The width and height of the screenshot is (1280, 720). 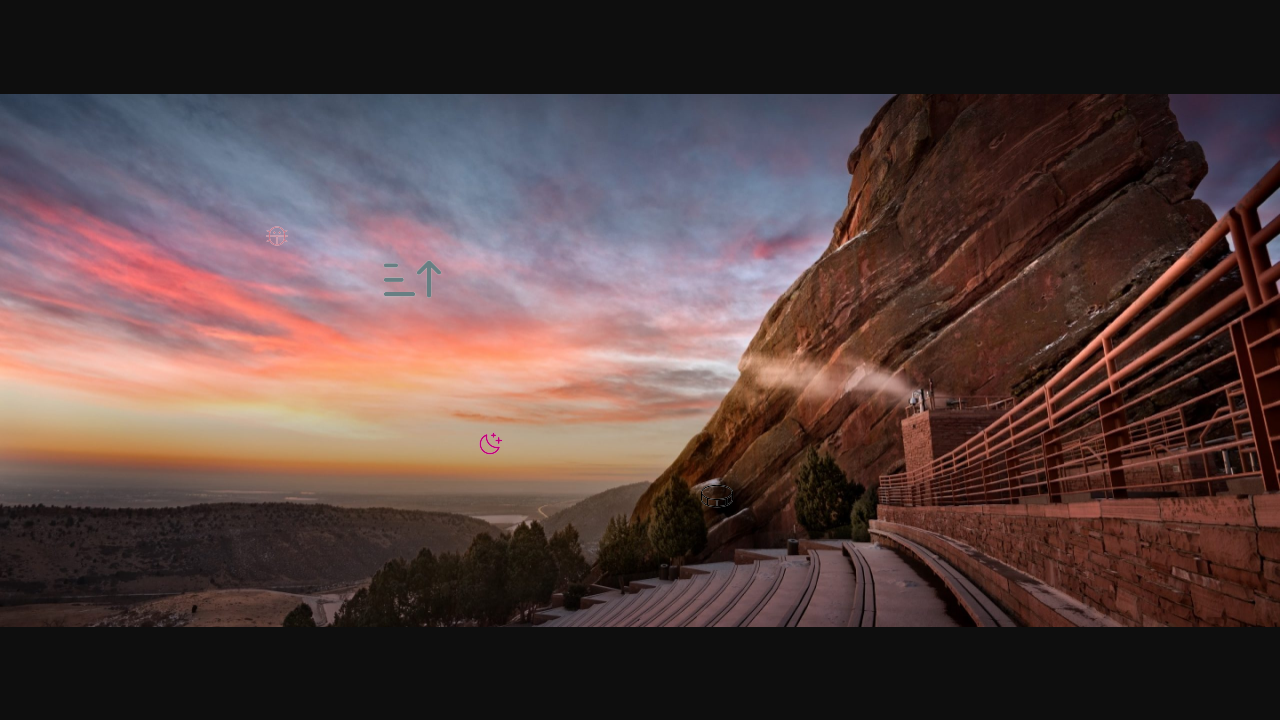 I want to click on view your coin balance or currency, so click(x=717, y=496).